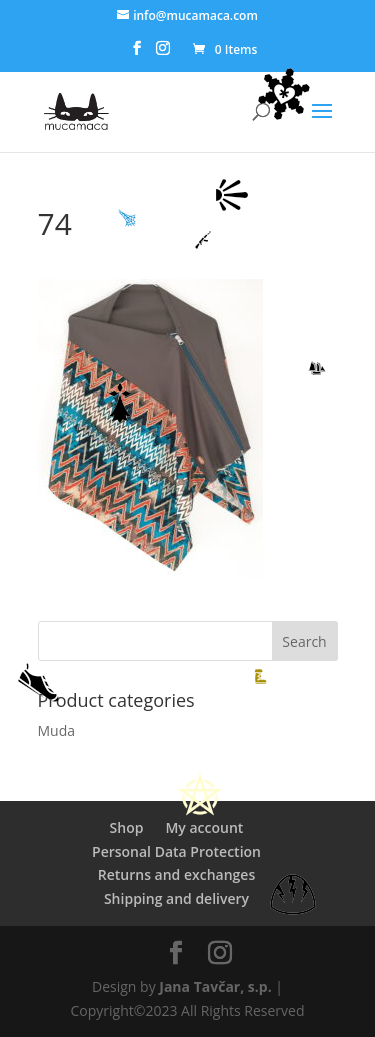 This screenshot has width=375, height=1037. Describe the element at coordinates (200, 794) in the screenshot. I see `select pentacle symbol for game character or item` at that location.